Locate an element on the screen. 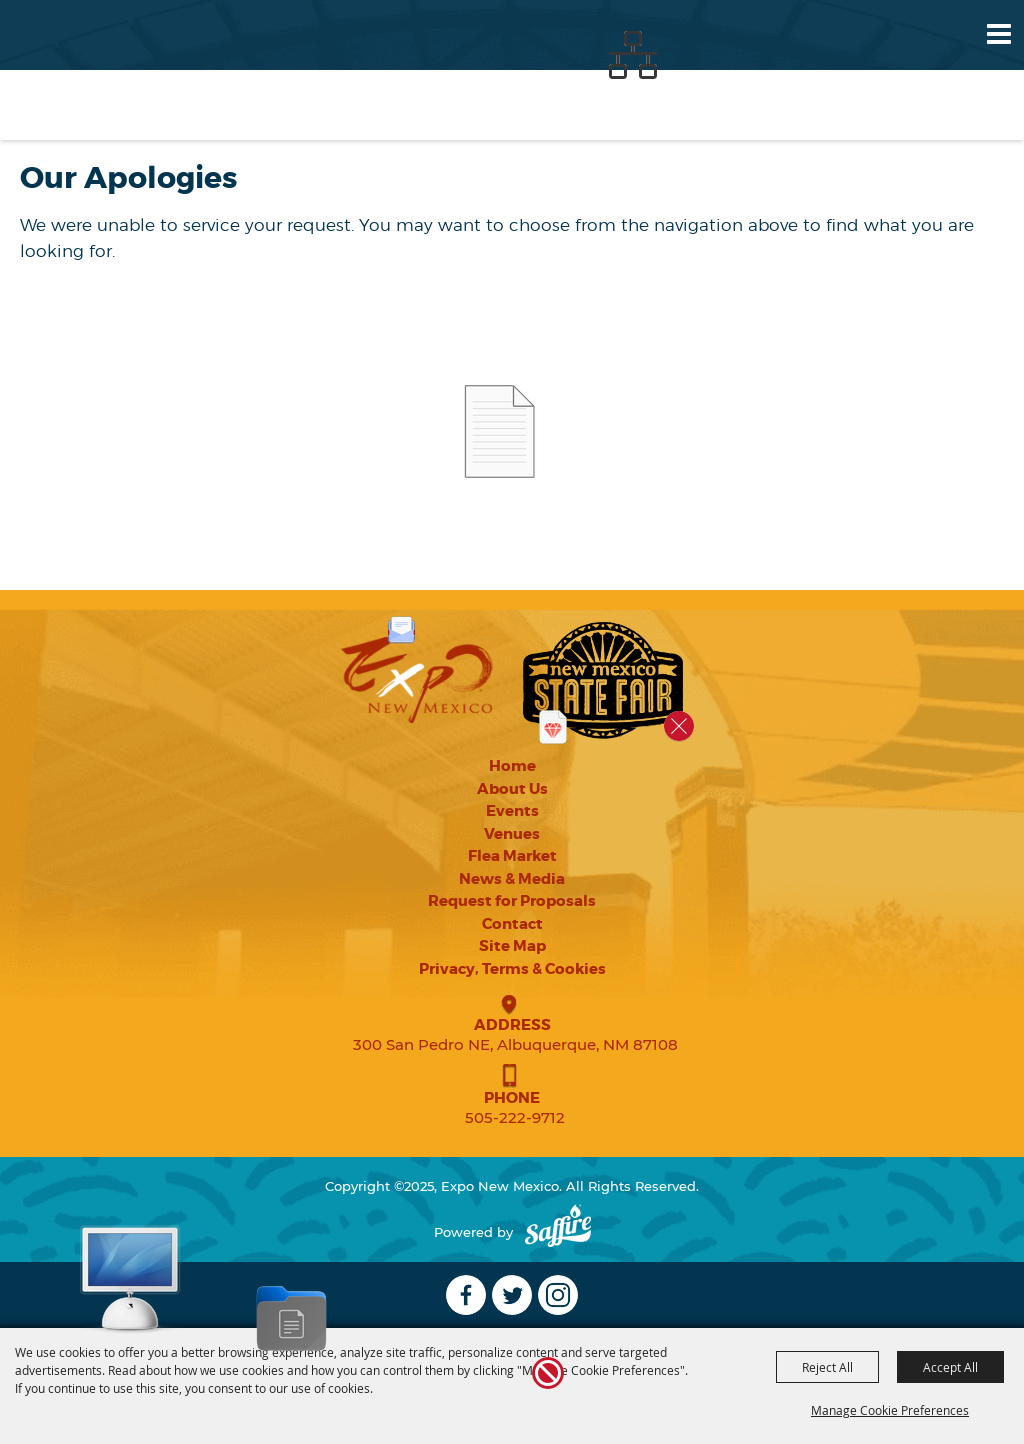  open a text document is located at coordinates (499, 431).